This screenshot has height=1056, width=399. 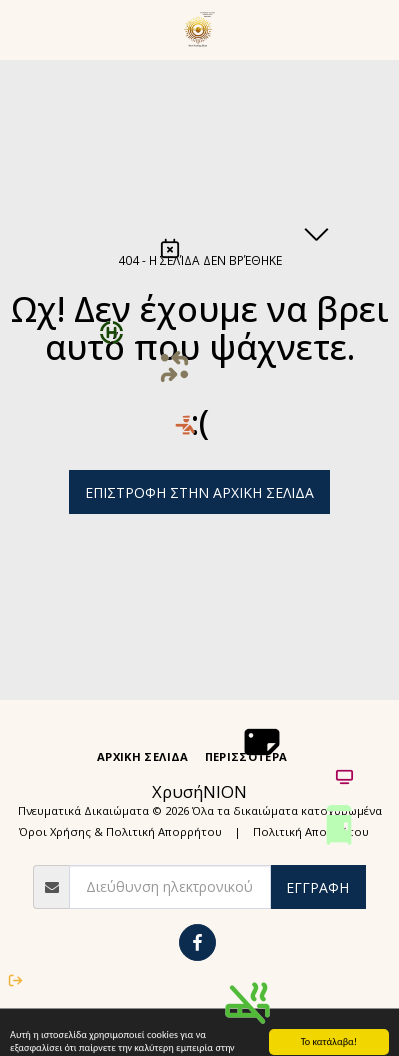 What do you see at coordinates (339, 825) in the screenshot?
I see `locate nearby portable restrooms` at bounding box center [339, 825].